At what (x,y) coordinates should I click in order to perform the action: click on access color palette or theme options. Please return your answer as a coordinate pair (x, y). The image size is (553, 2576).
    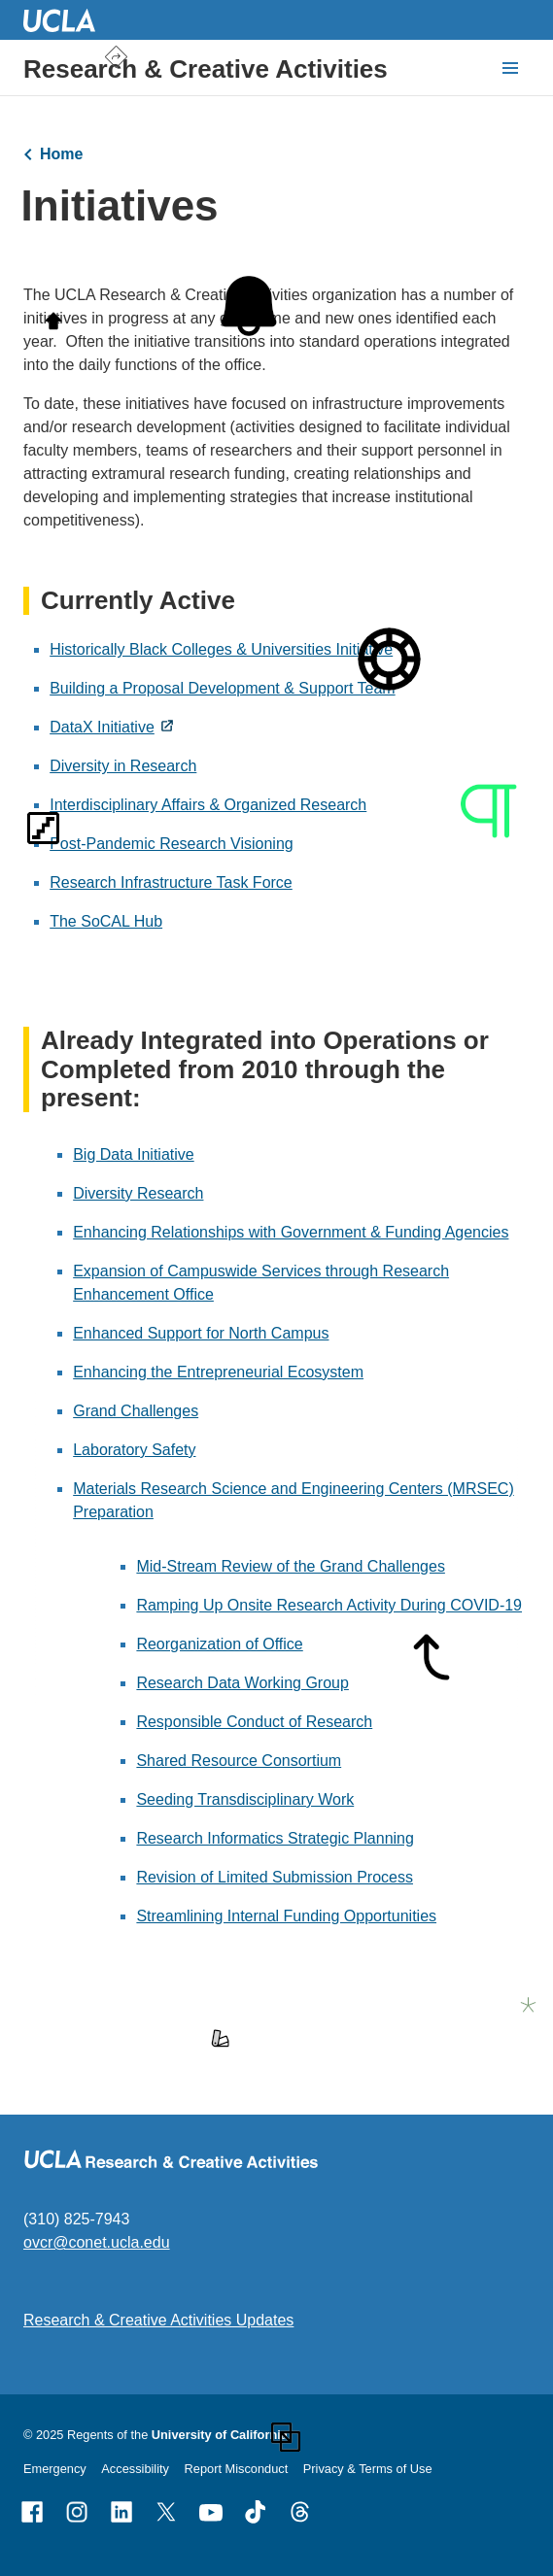
    Looking at the image, I should click on (220, 2039).